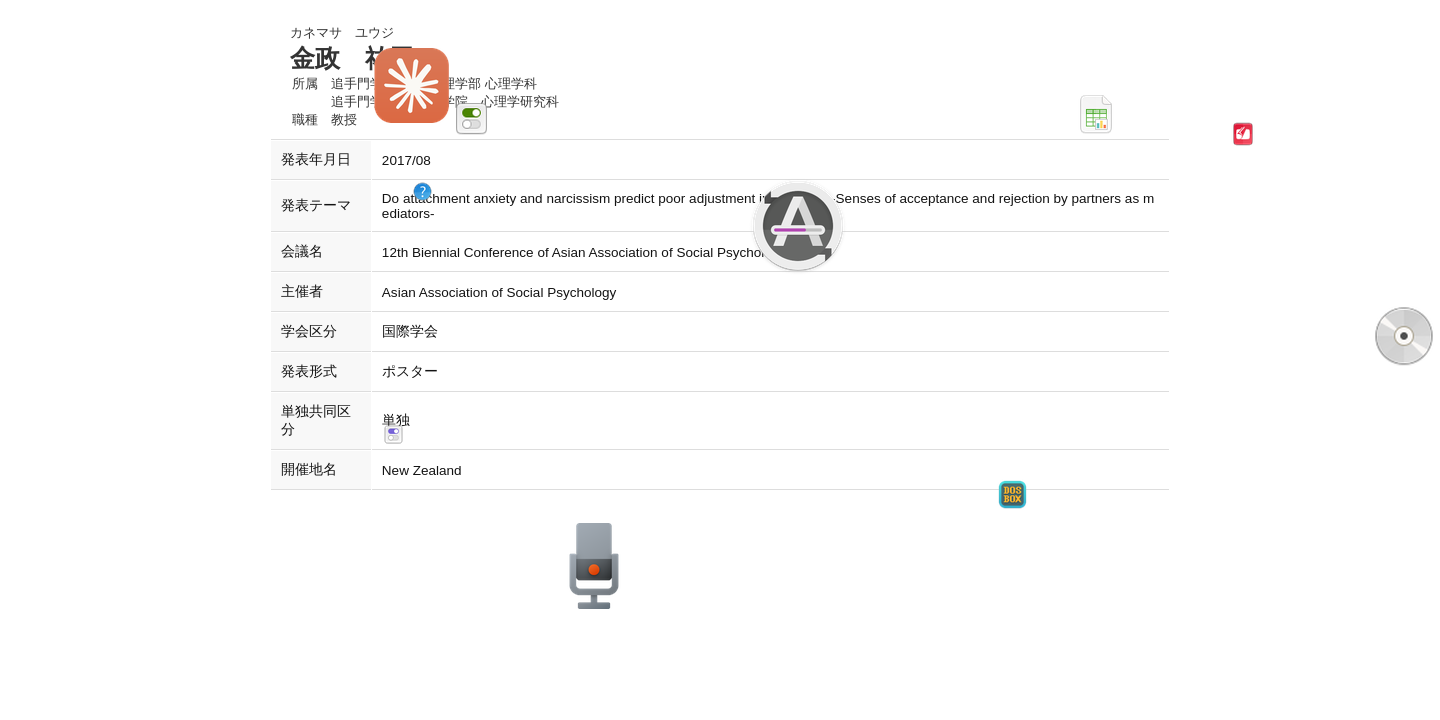 Image resolution: width=1440 pixels, height=720 pixels. Describe the element at coordinates (393, 434) in the screenshot. I see `open unity tweak tool settings` at that location.